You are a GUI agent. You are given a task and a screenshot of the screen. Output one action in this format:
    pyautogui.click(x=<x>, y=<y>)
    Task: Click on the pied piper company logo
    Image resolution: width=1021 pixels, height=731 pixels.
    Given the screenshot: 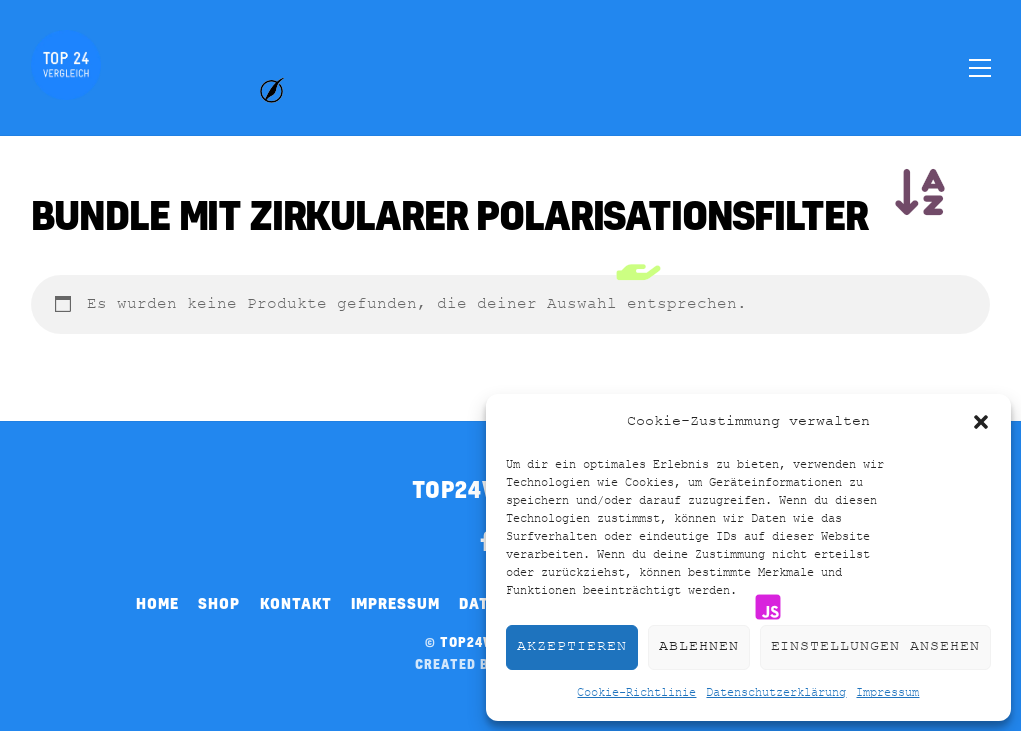 What is the action you would take?
    pyautogui.click(x=271, y=90)
    